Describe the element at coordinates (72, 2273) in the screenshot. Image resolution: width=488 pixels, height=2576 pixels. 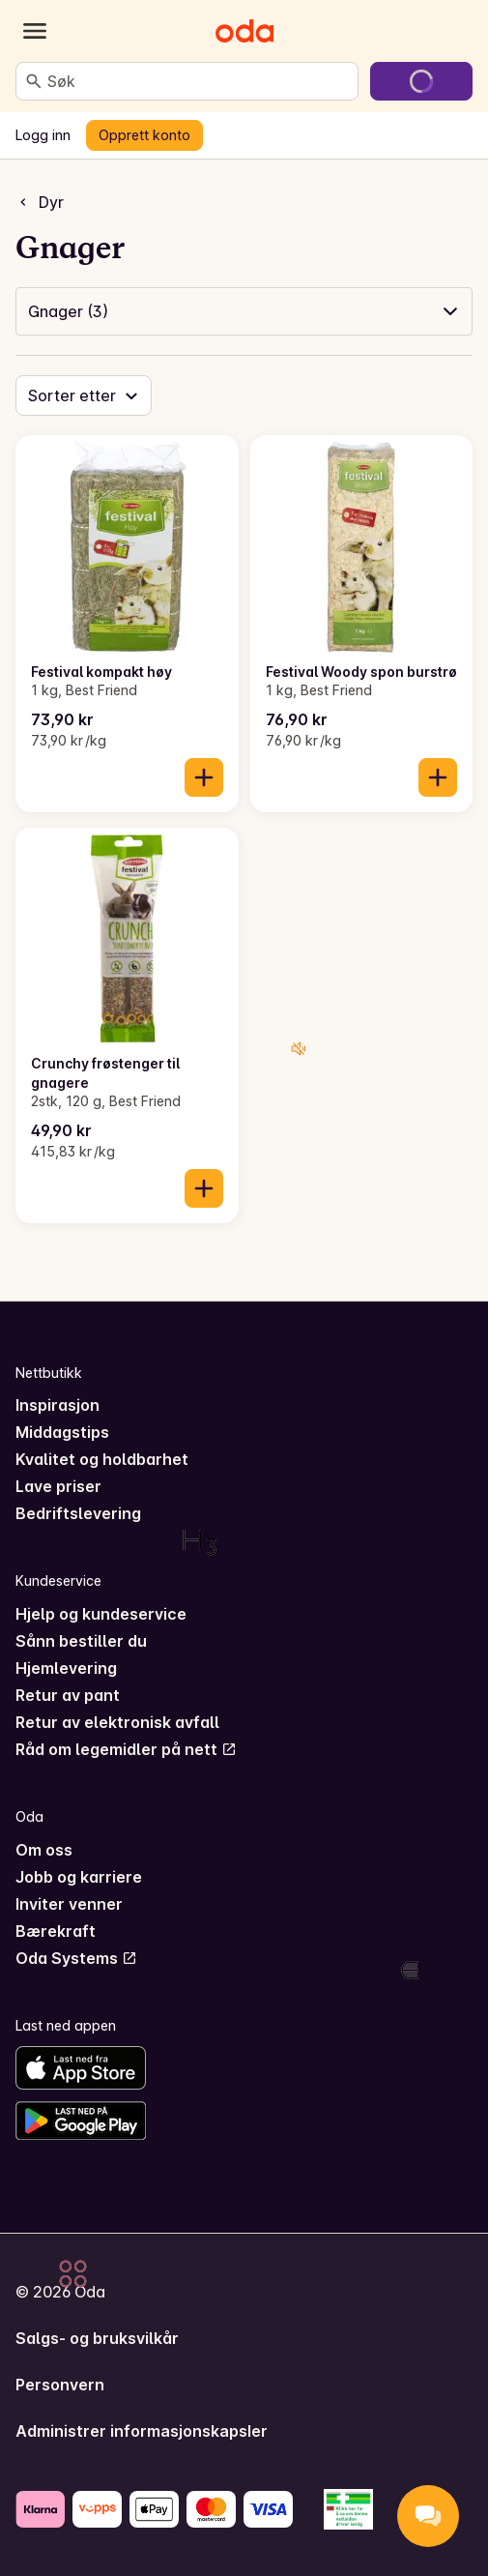
I see `open the app drawer or launcher` at that location.